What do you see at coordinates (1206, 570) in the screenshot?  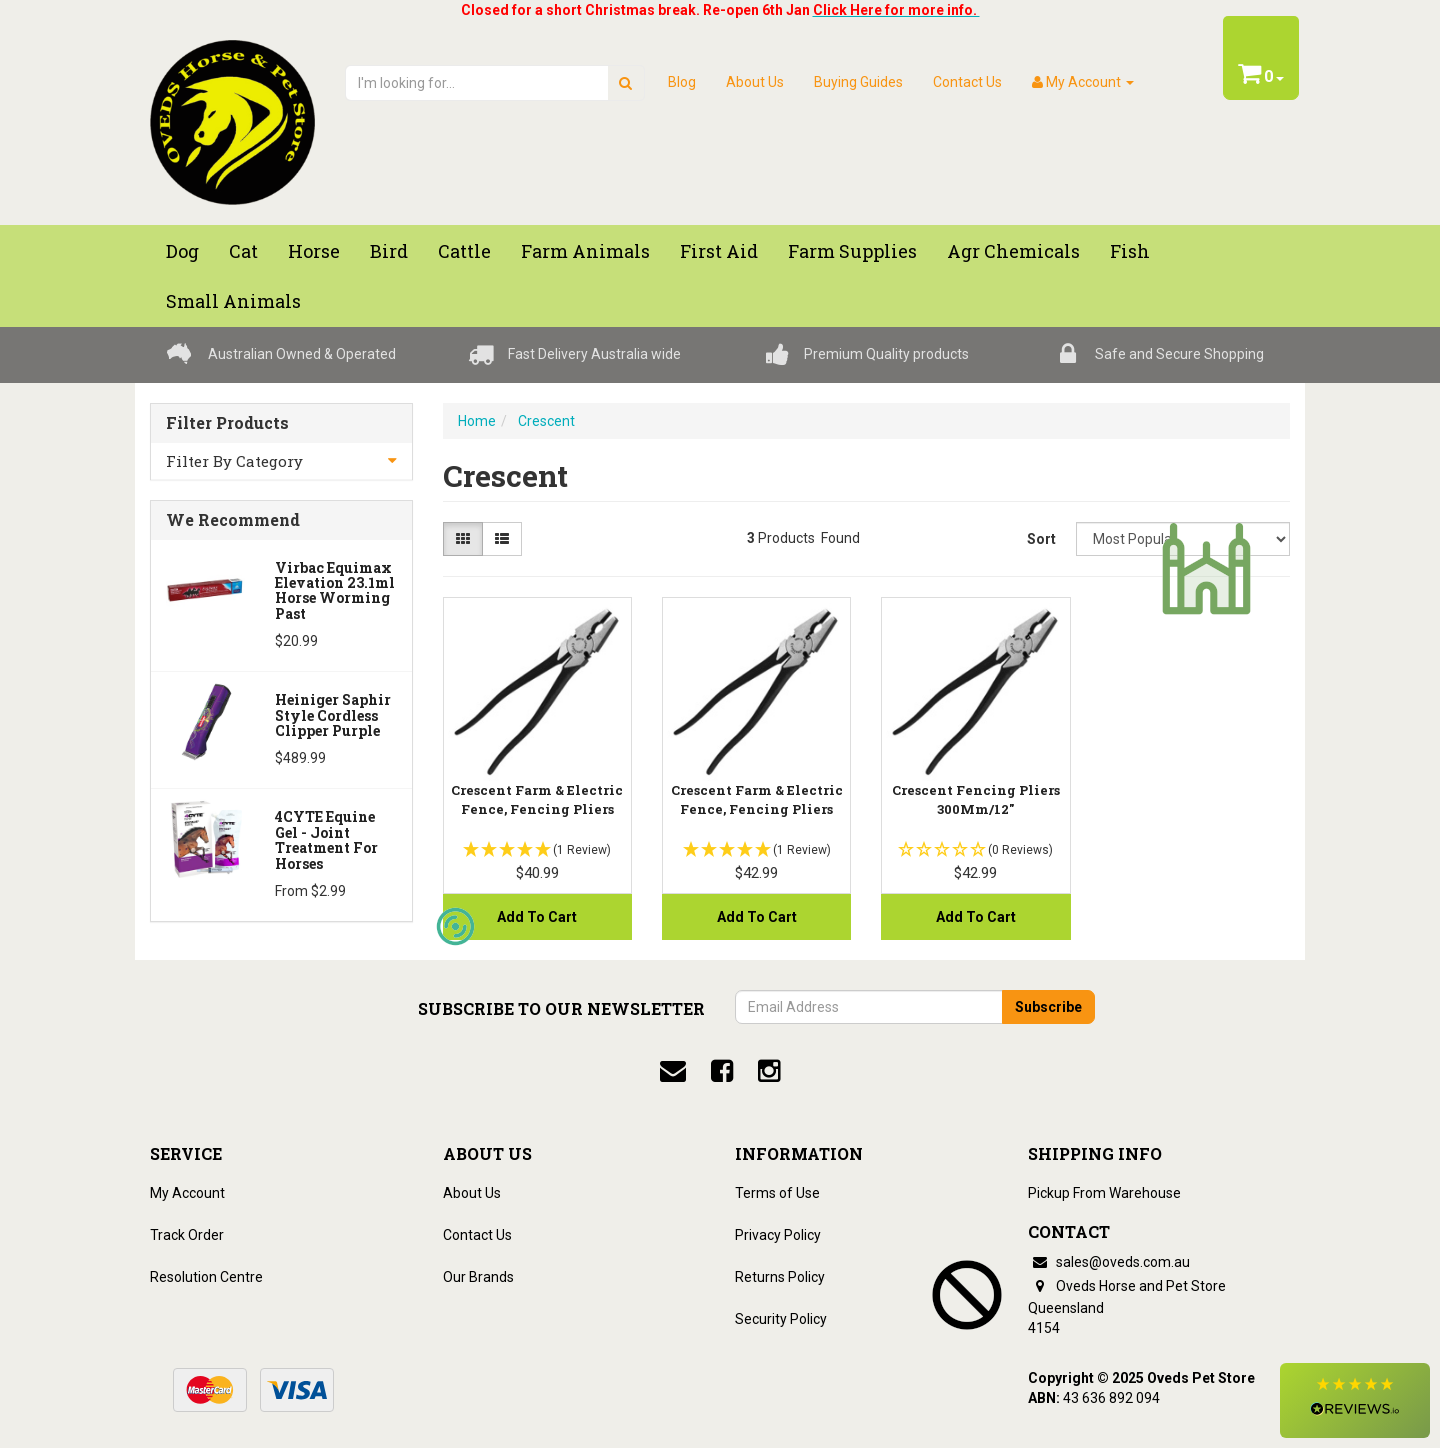 I see `locate nearby synagogues on a map` at bounding box center [1206, 570].